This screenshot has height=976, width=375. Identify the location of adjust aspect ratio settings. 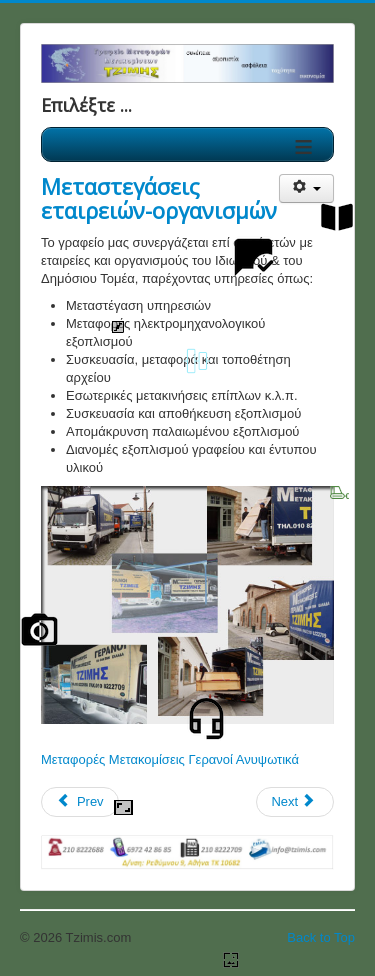
(123, 807).